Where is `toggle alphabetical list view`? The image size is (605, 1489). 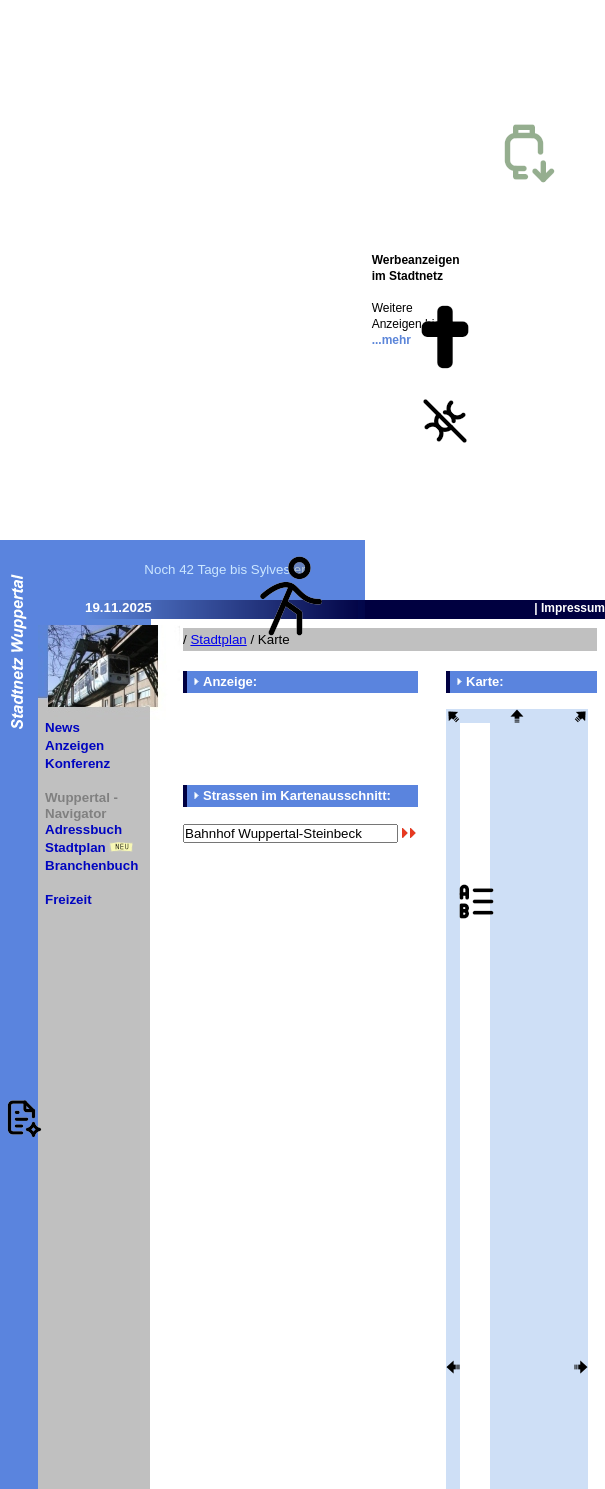
toggle alphabetical list view is located at coordinates (476, 901).